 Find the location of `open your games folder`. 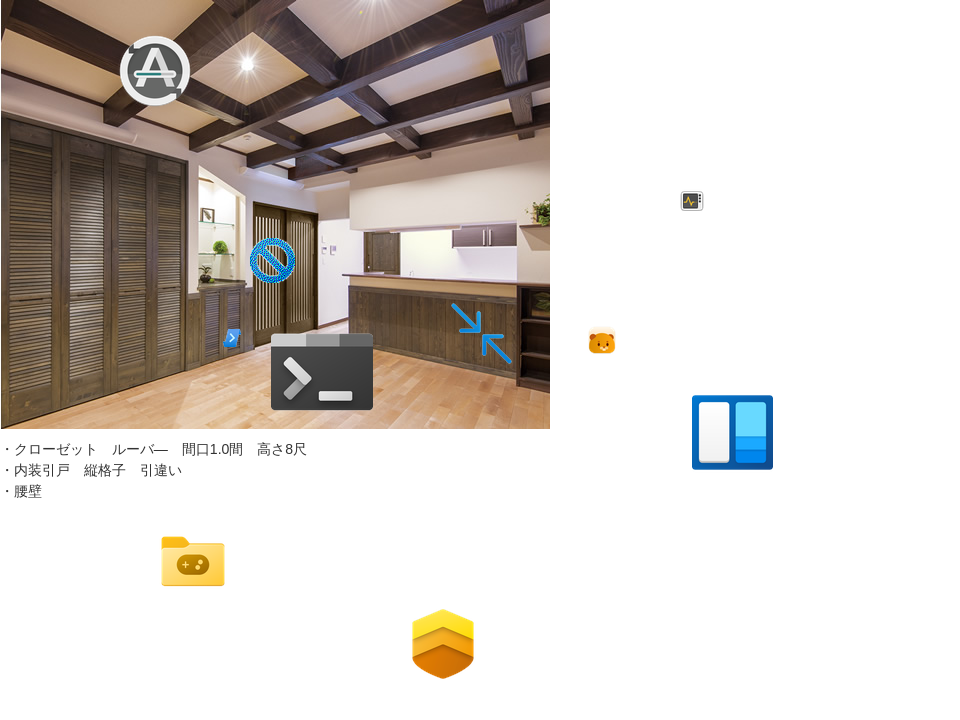

open your games folder is located at coordinates (193, 563).